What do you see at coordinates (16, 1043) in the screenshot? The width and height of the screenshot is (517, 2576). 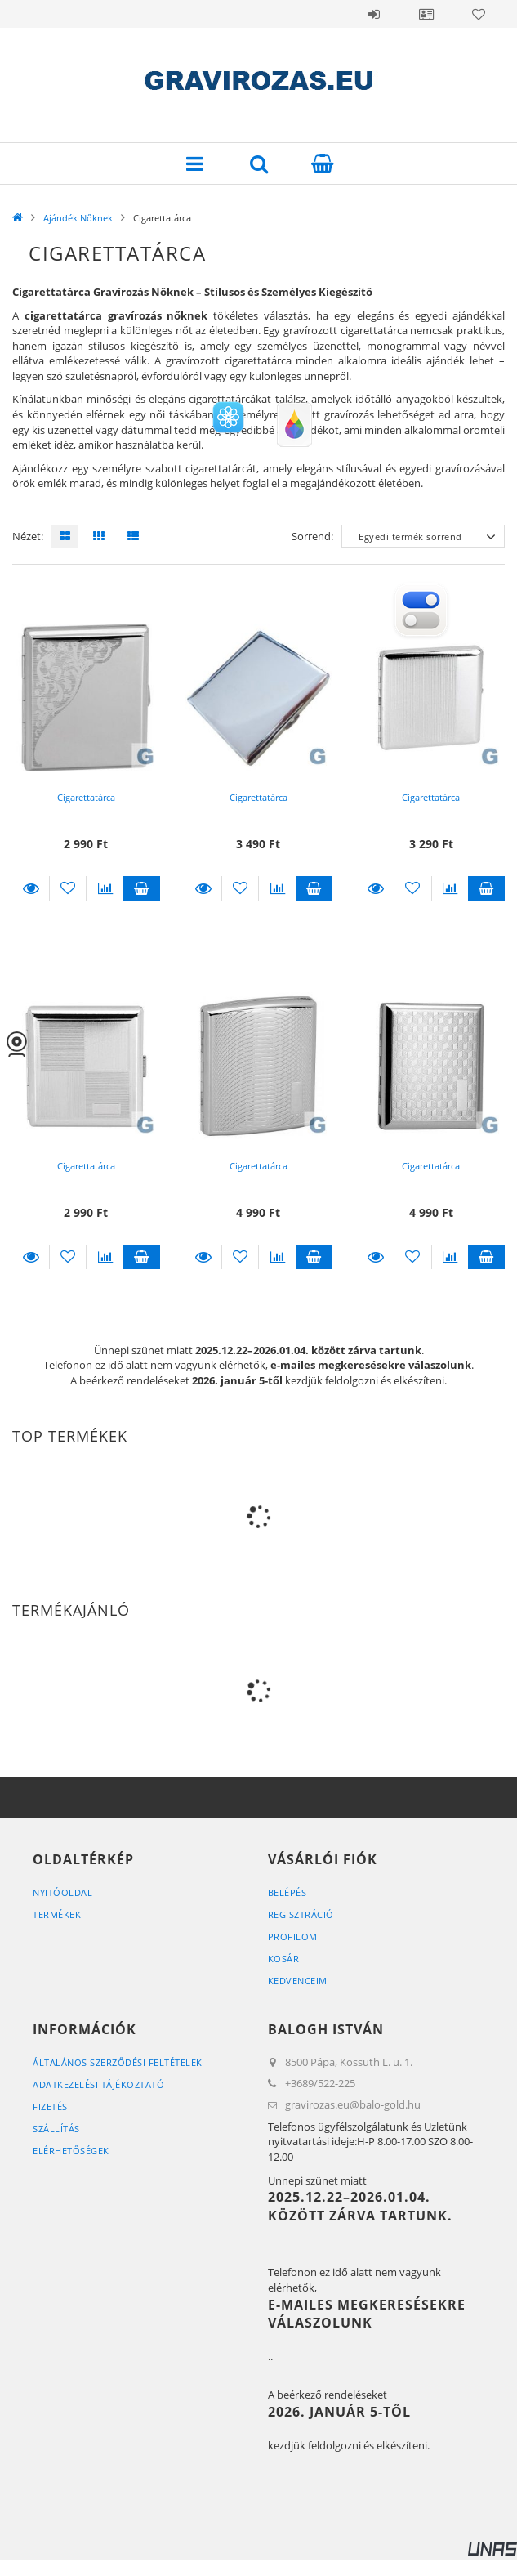 I see `access webcam settings` at bounding box center [16, 1043].